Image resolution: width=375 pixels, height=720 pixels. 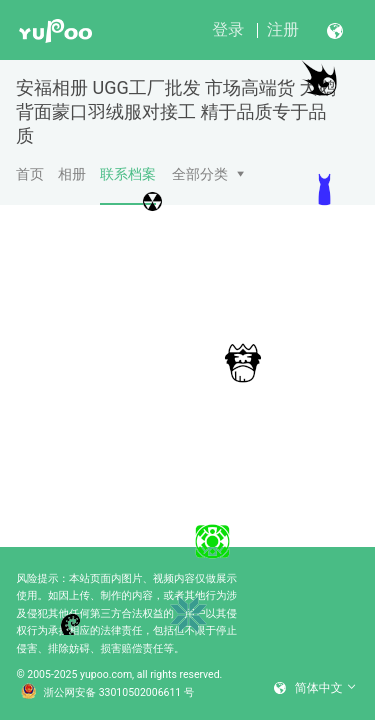 I want to click on abstract game achievement or badge icon, so click(x=212, y=541).